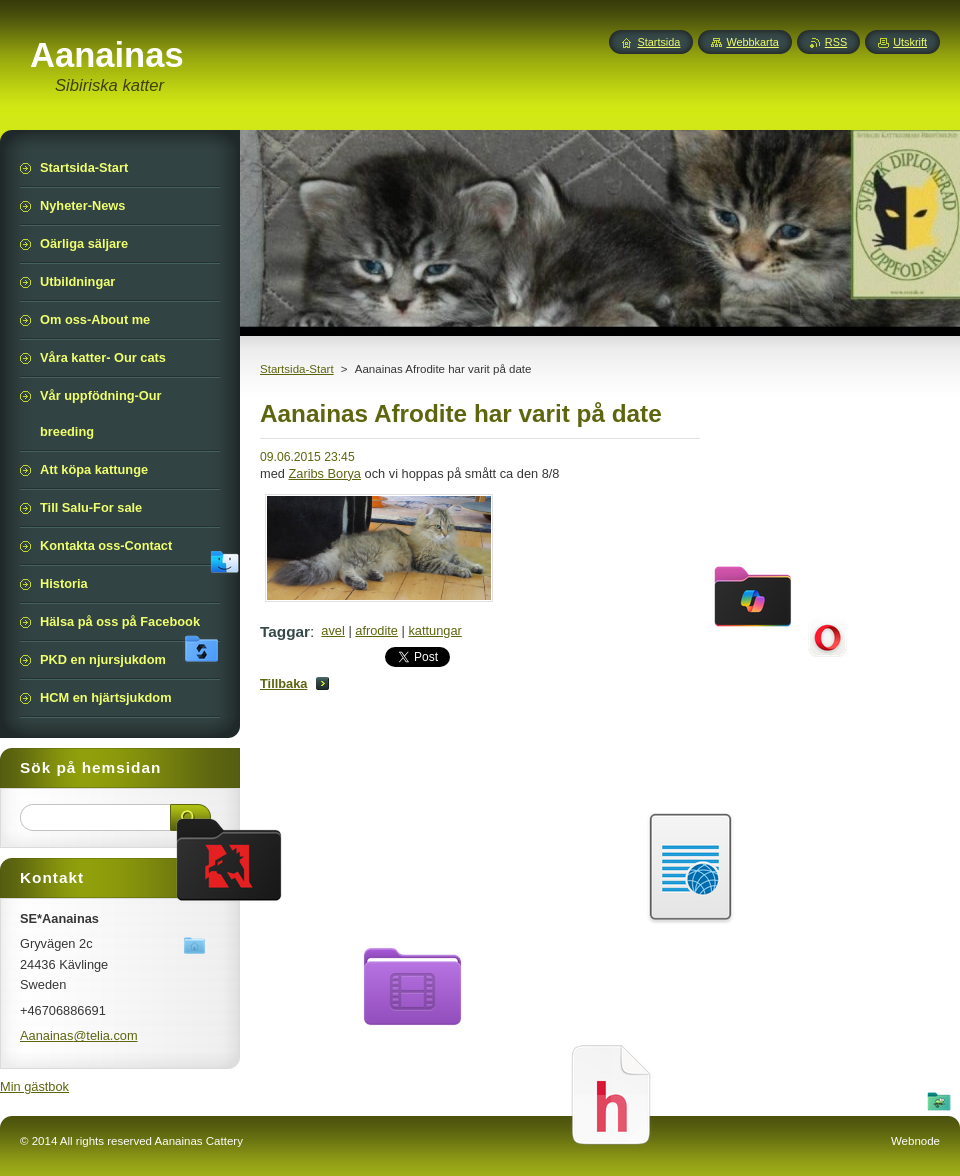 The height and width of the screenshot is (1176, 960). I want to click on folder containing solidity smart contract files, so click(201, 649).